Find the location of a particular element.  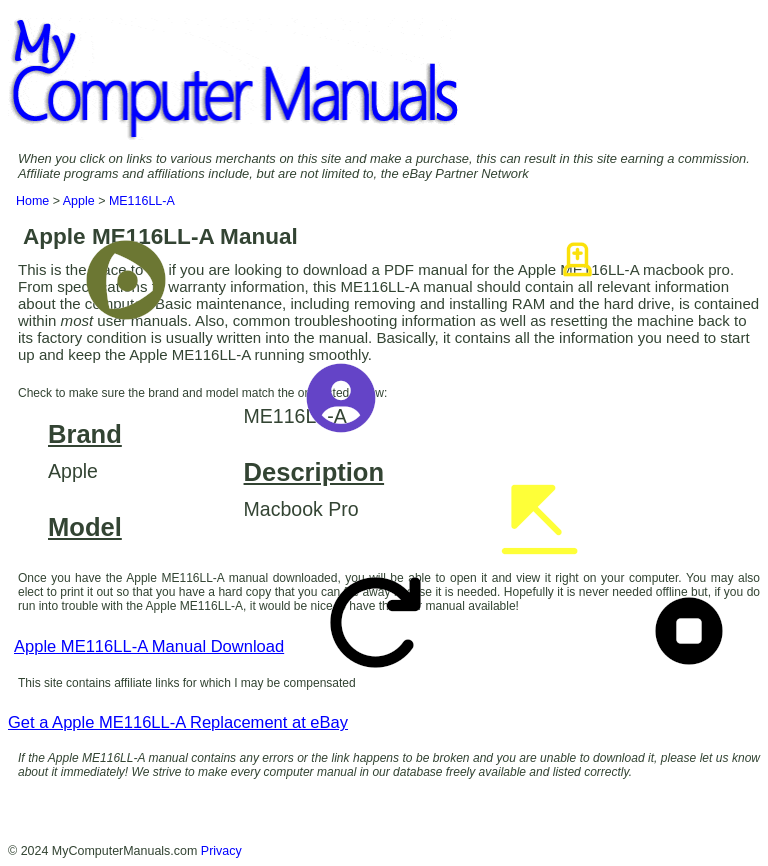

redo the last undone action is located at coordinates (375, 622).